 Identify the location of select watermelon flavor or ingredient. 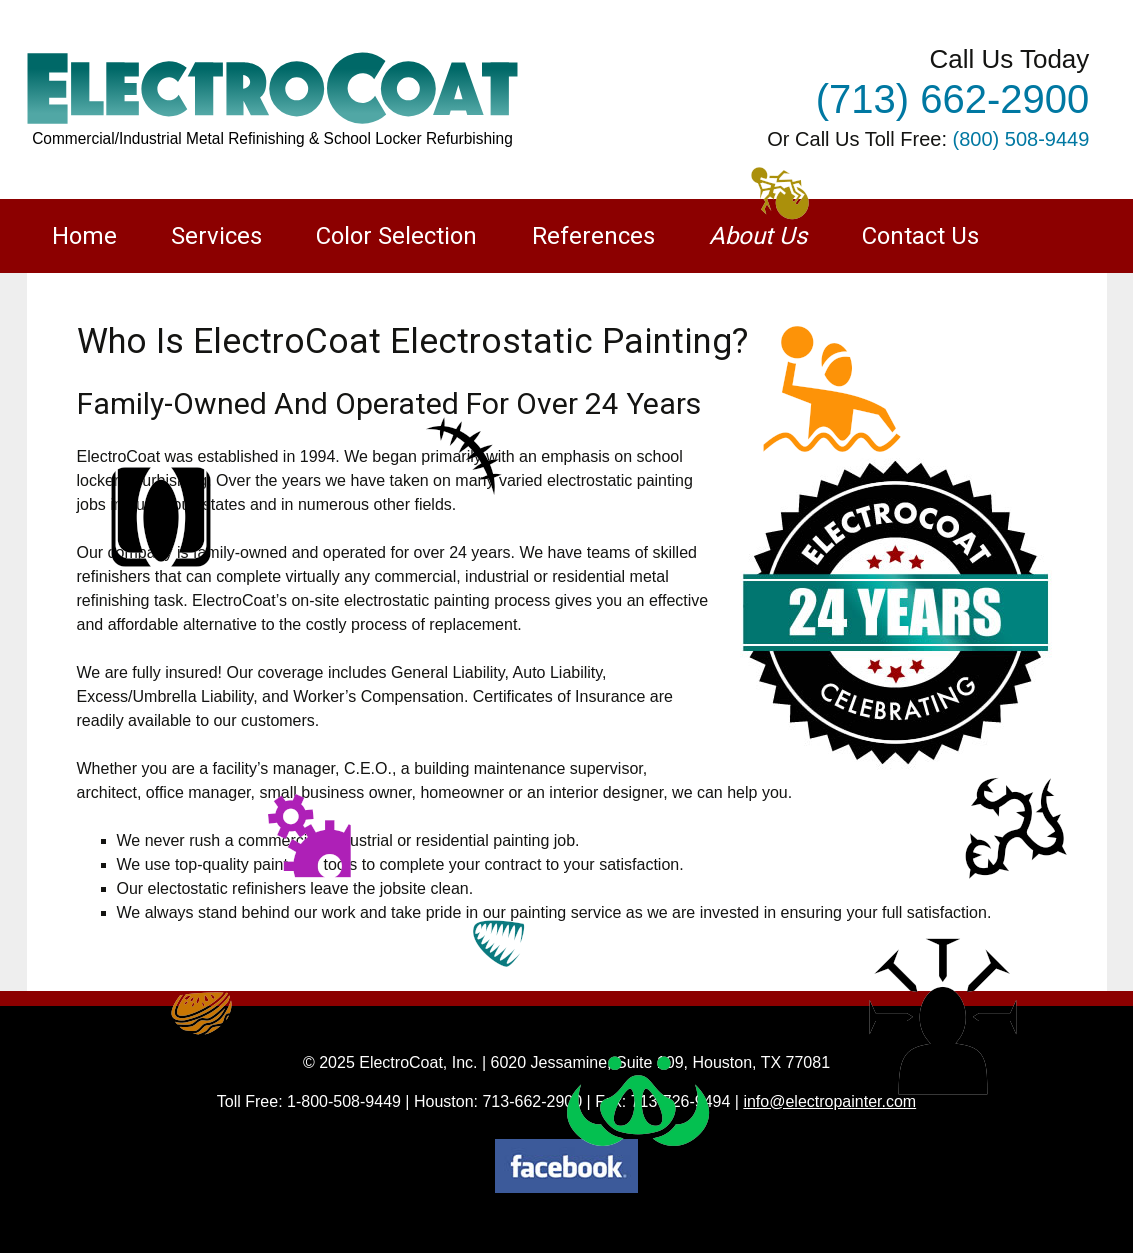
(201, 1013).